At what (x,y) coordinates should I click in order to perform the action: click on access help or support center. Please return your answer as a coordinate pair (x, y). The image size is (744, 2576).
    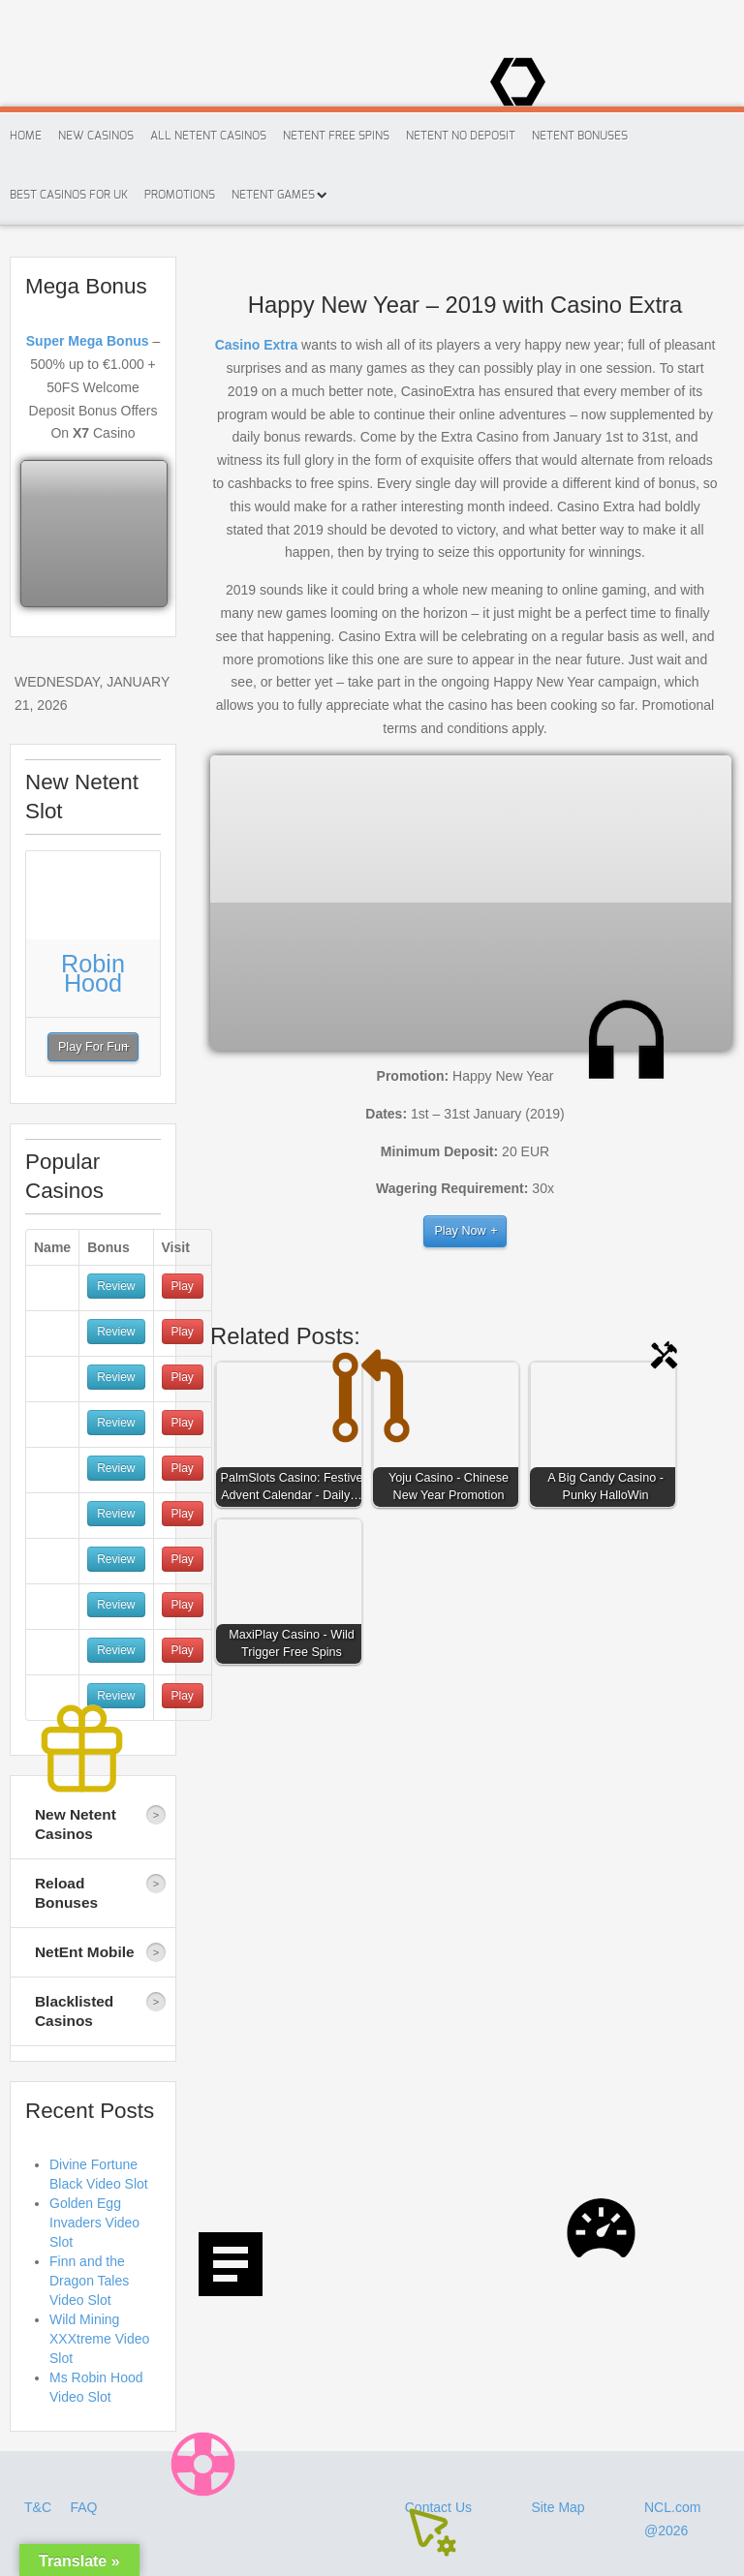
    Looking at the image, I should click on (202, 2464).